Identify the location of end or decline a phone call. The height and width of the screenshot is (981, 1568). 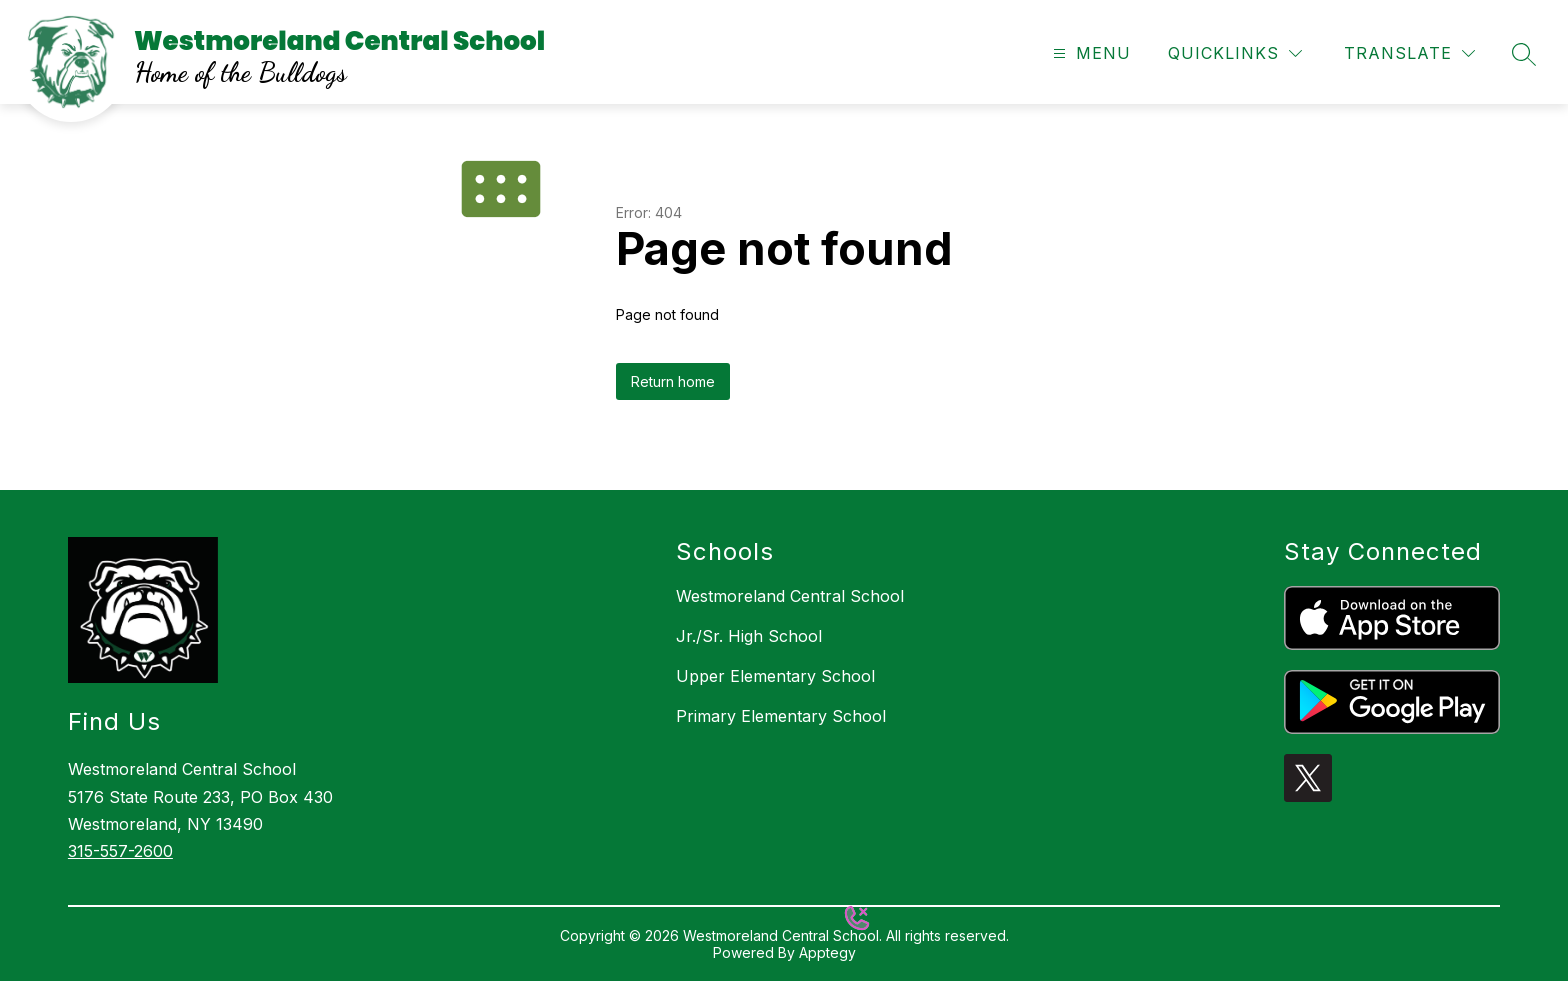
(857, 917).